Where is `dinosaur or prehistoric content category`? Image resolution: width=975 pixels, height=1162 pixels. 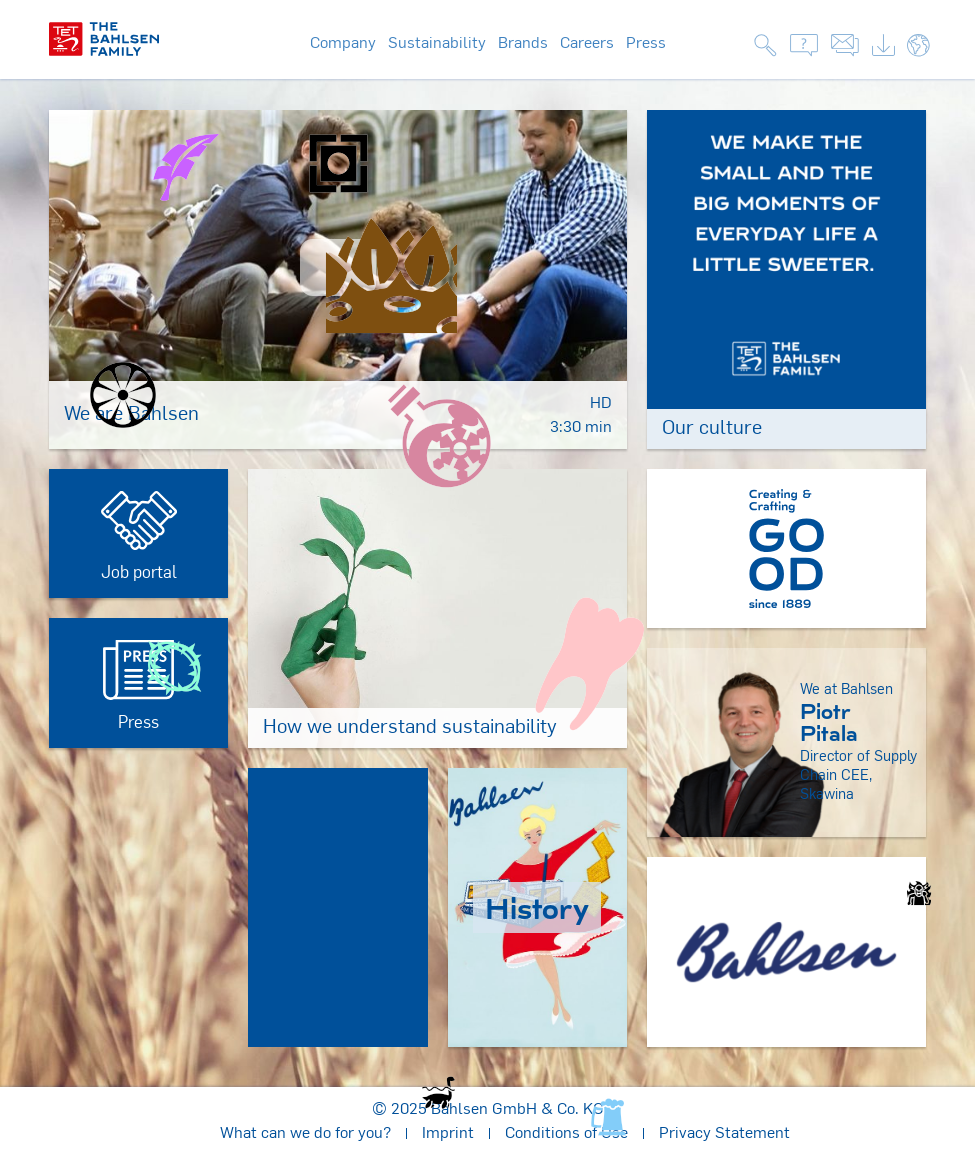
dinosaur or prehistoric content category is located at coordinates (391, 267).